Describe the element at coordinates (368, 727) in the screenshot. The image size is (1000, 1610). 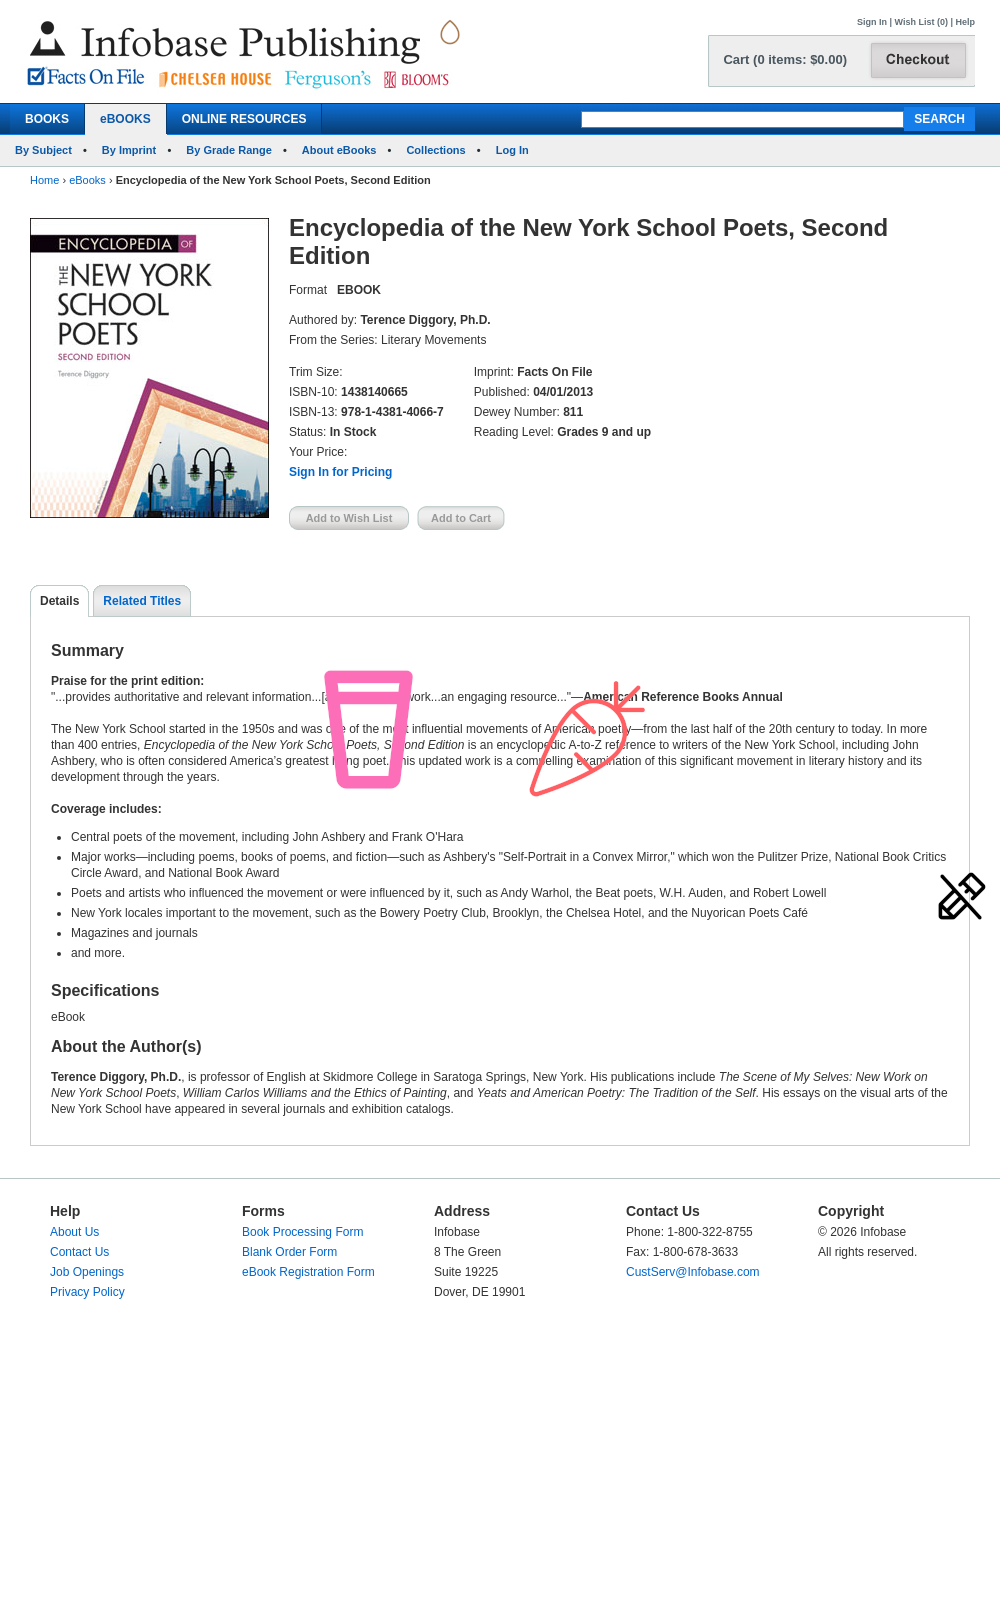
I see `view nearby bars or pubs` at that location.